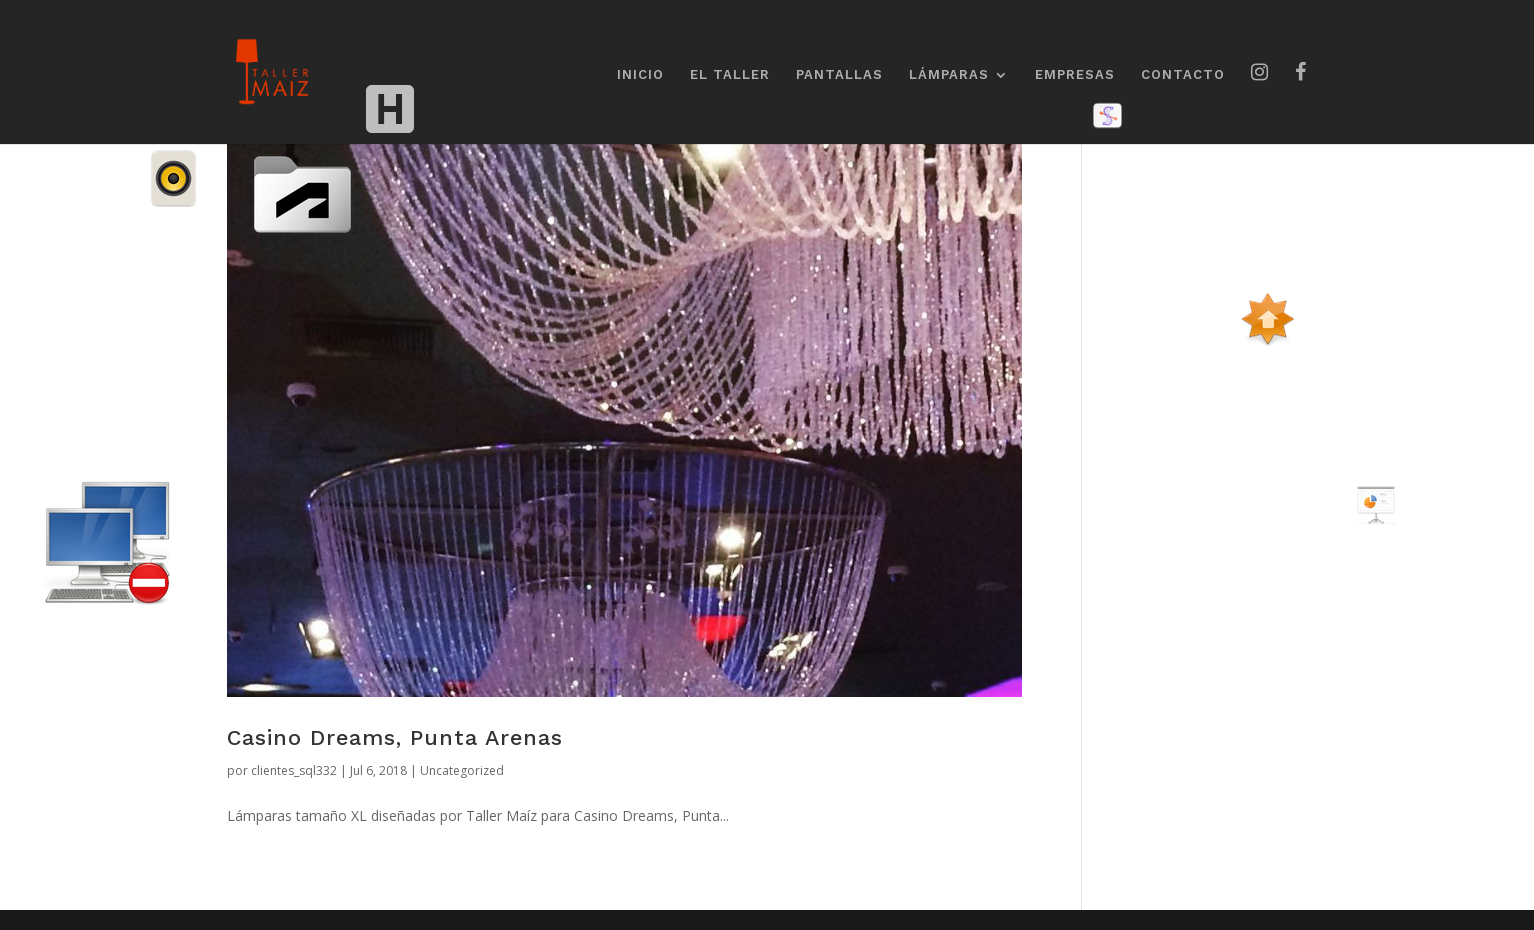 This screenshot has height=930, width=1534. What do you see at coordinates (1268, 319) in the screenshot?
I see `indicates a software update is available` at bounding box center [1268, 319].